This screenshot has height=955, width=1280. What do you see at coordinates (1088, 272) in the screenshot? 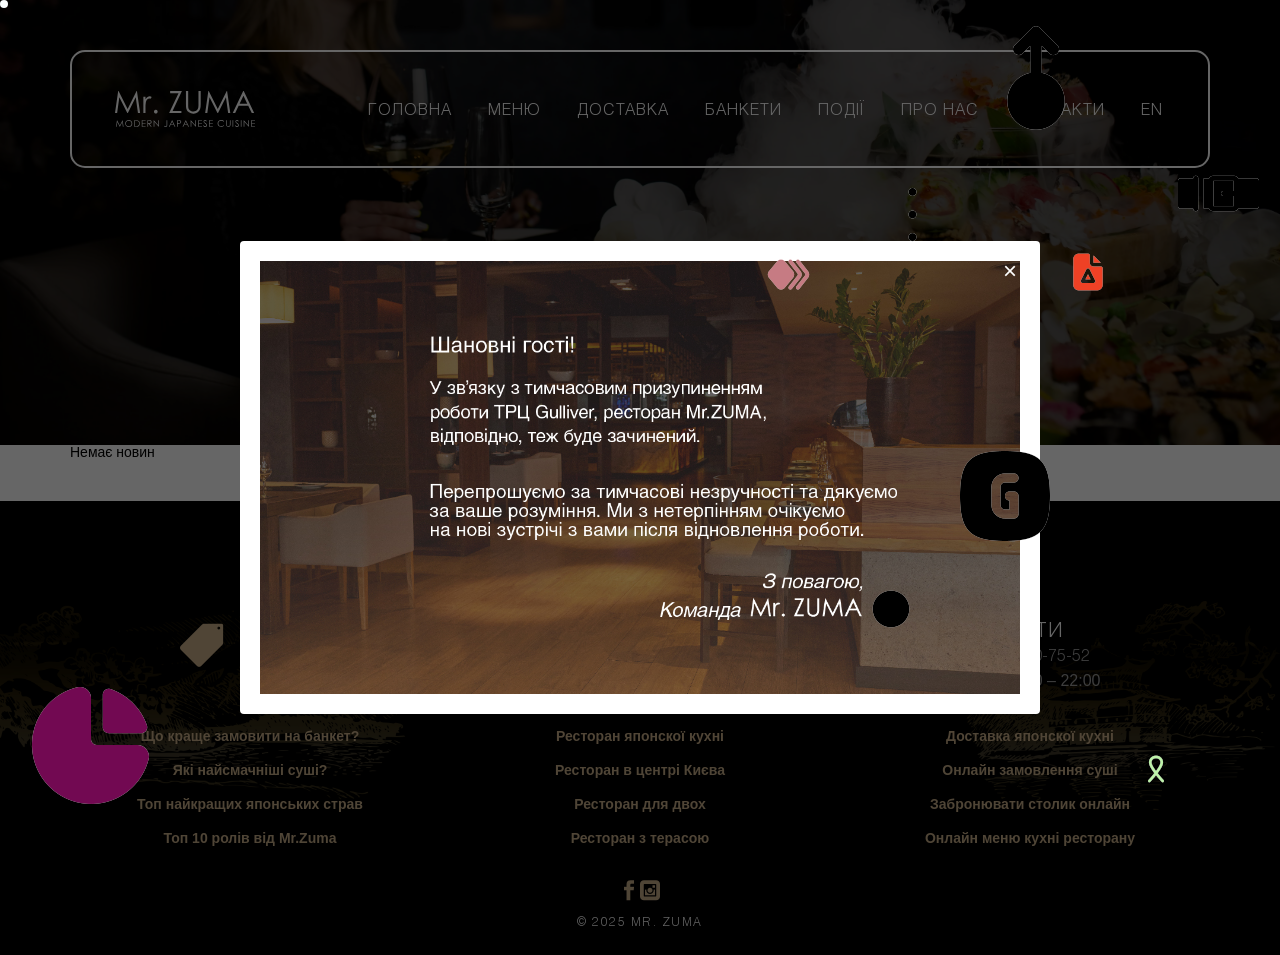
I see `view file changes or differences` at bounding box center [1088, 272].